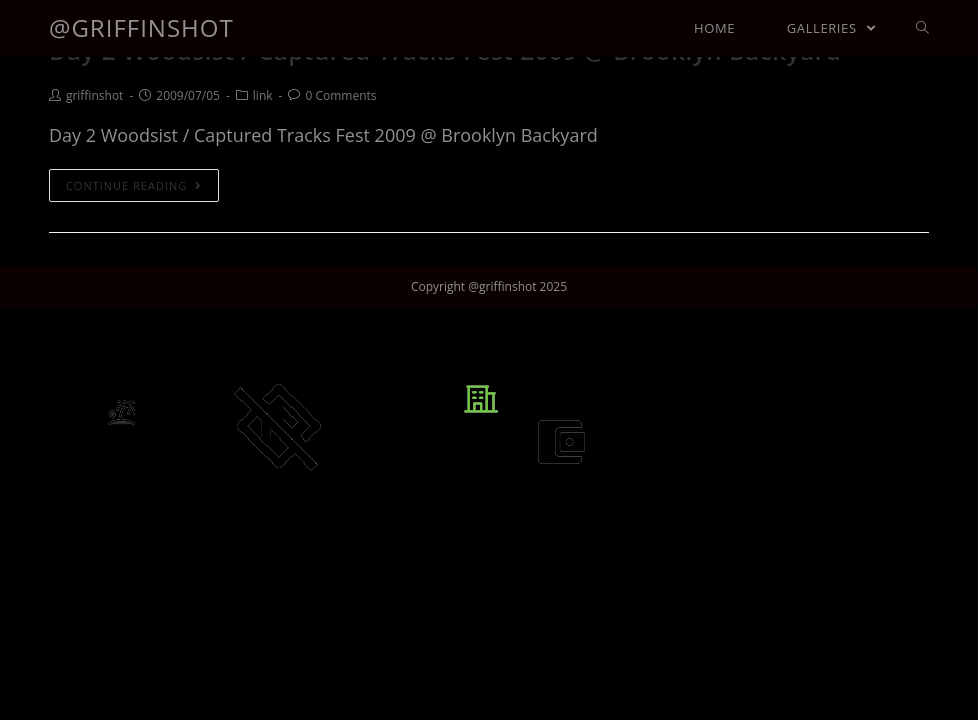  I want to click on access your digital wallet, so click(560, 442).